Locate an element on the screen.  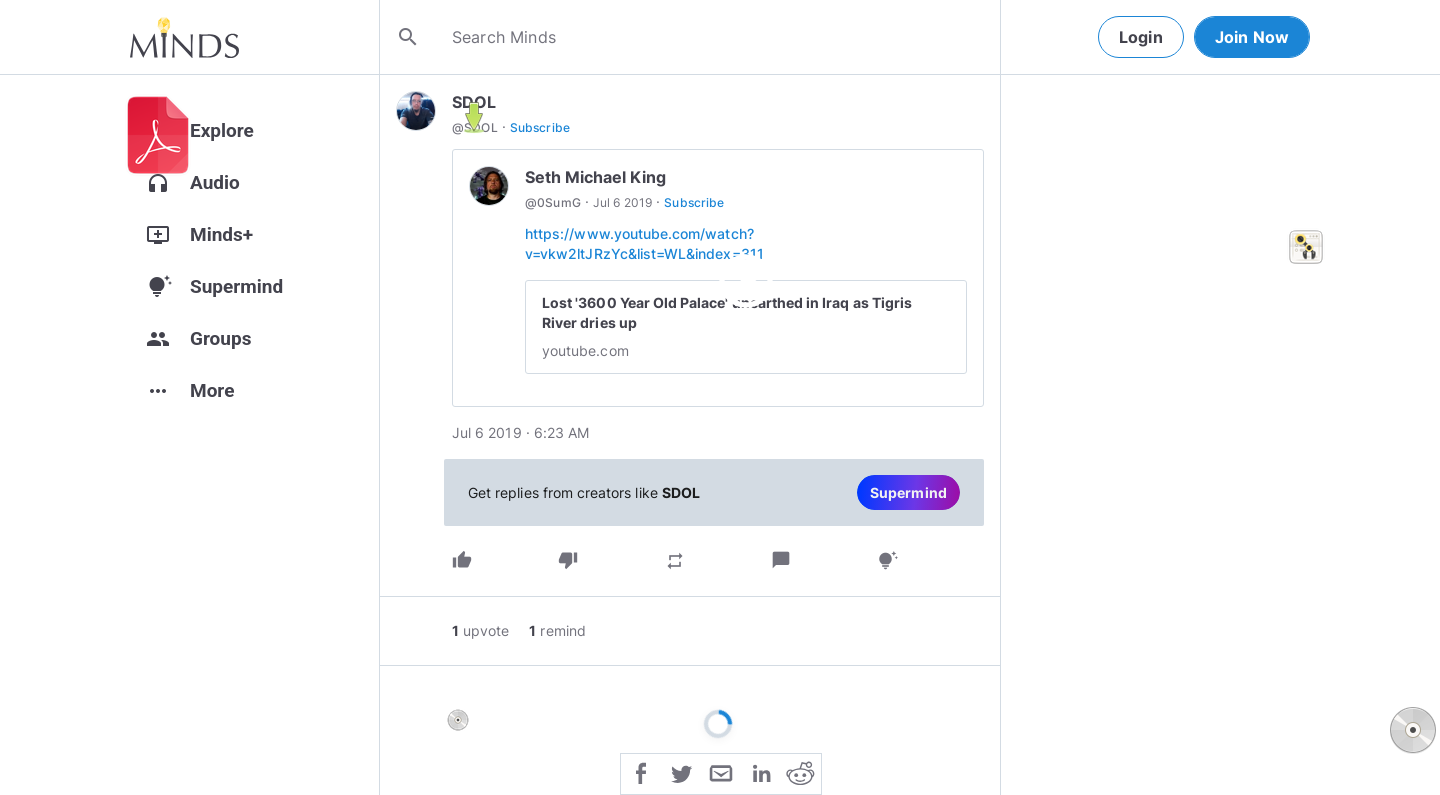
save the current file or document is located at coordinates (474, 118).